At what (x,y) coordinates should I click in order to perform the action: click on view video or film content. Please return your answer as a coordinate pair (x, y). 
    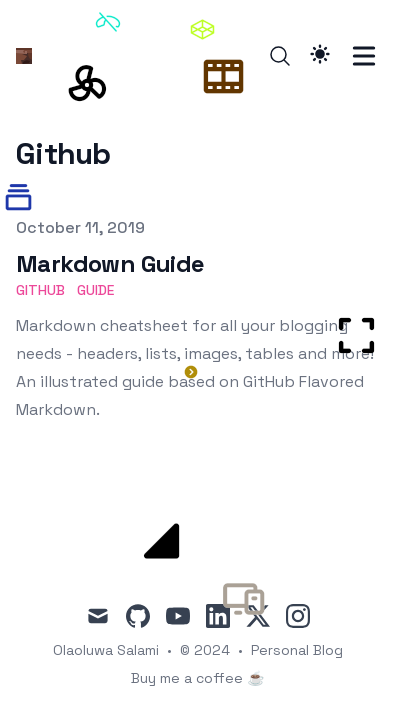
    Looking at the image, I should click on (223, 76).